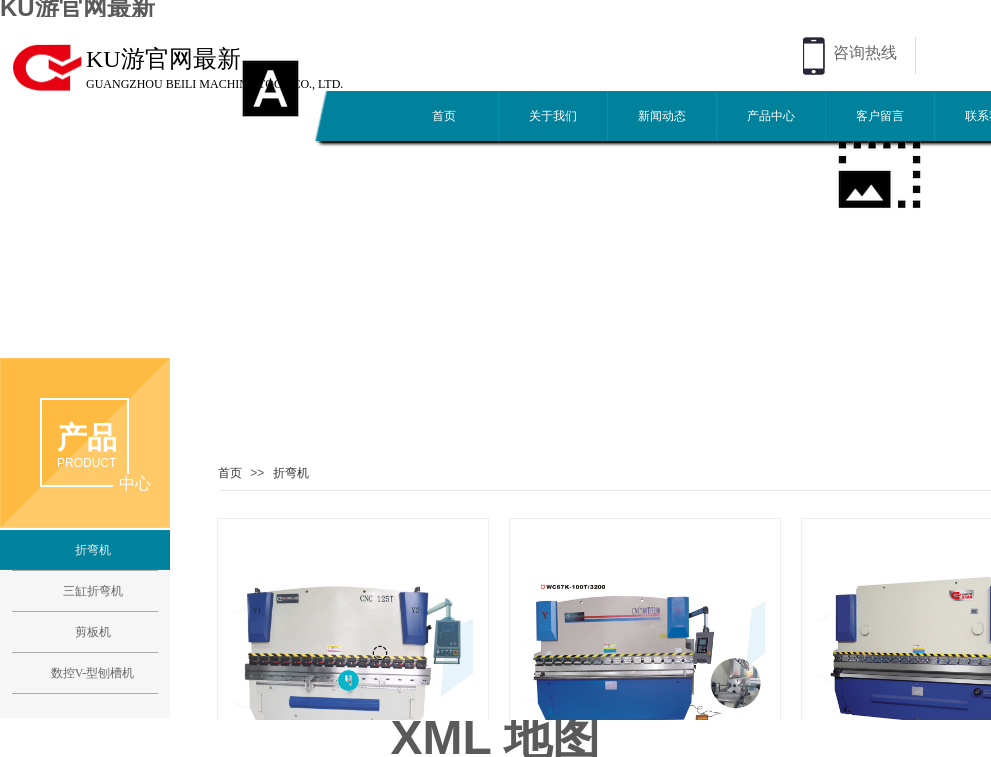  What do you see at coordinates (879, 174) in the screenshot?
I see `resize image to large format` at bounding box center [879, 174].